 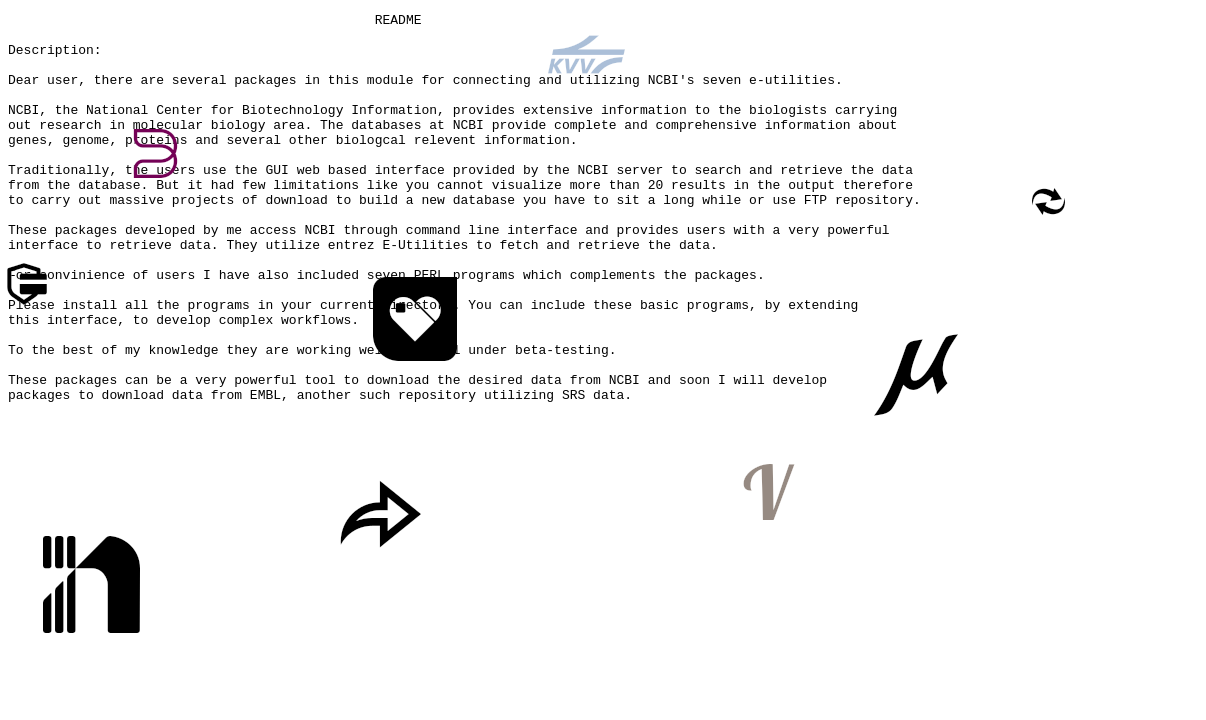 I want to click on infracost cloud cost estimation tool logo, so click(x=91, y=584).